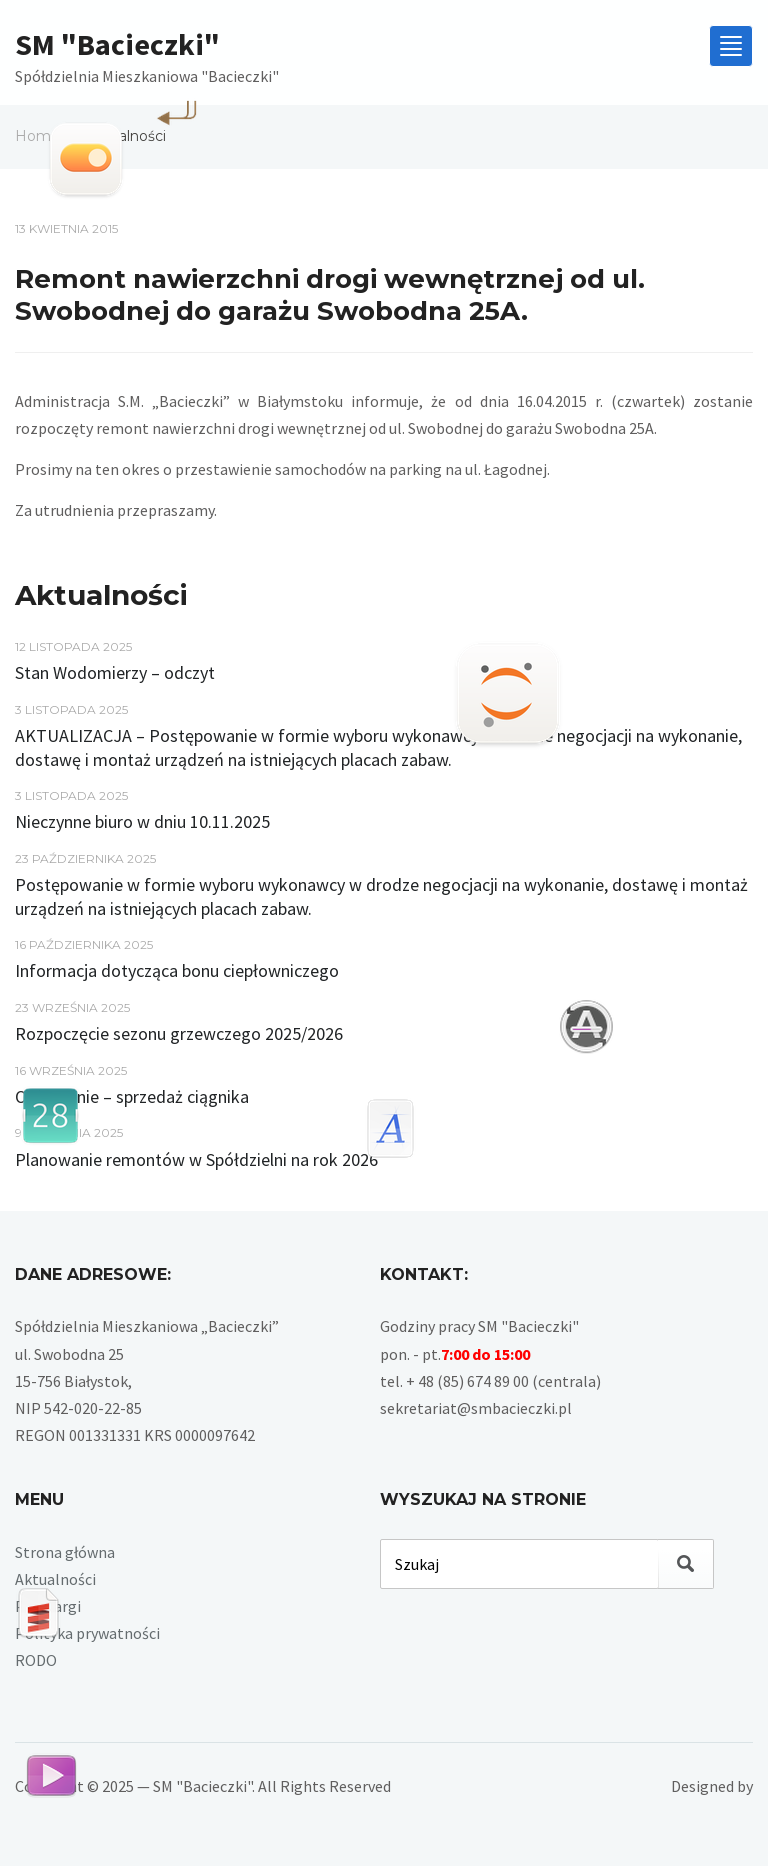 This screenshot has height=1866, width=768. I want to click on open the software updater application, so click(586, 1026).